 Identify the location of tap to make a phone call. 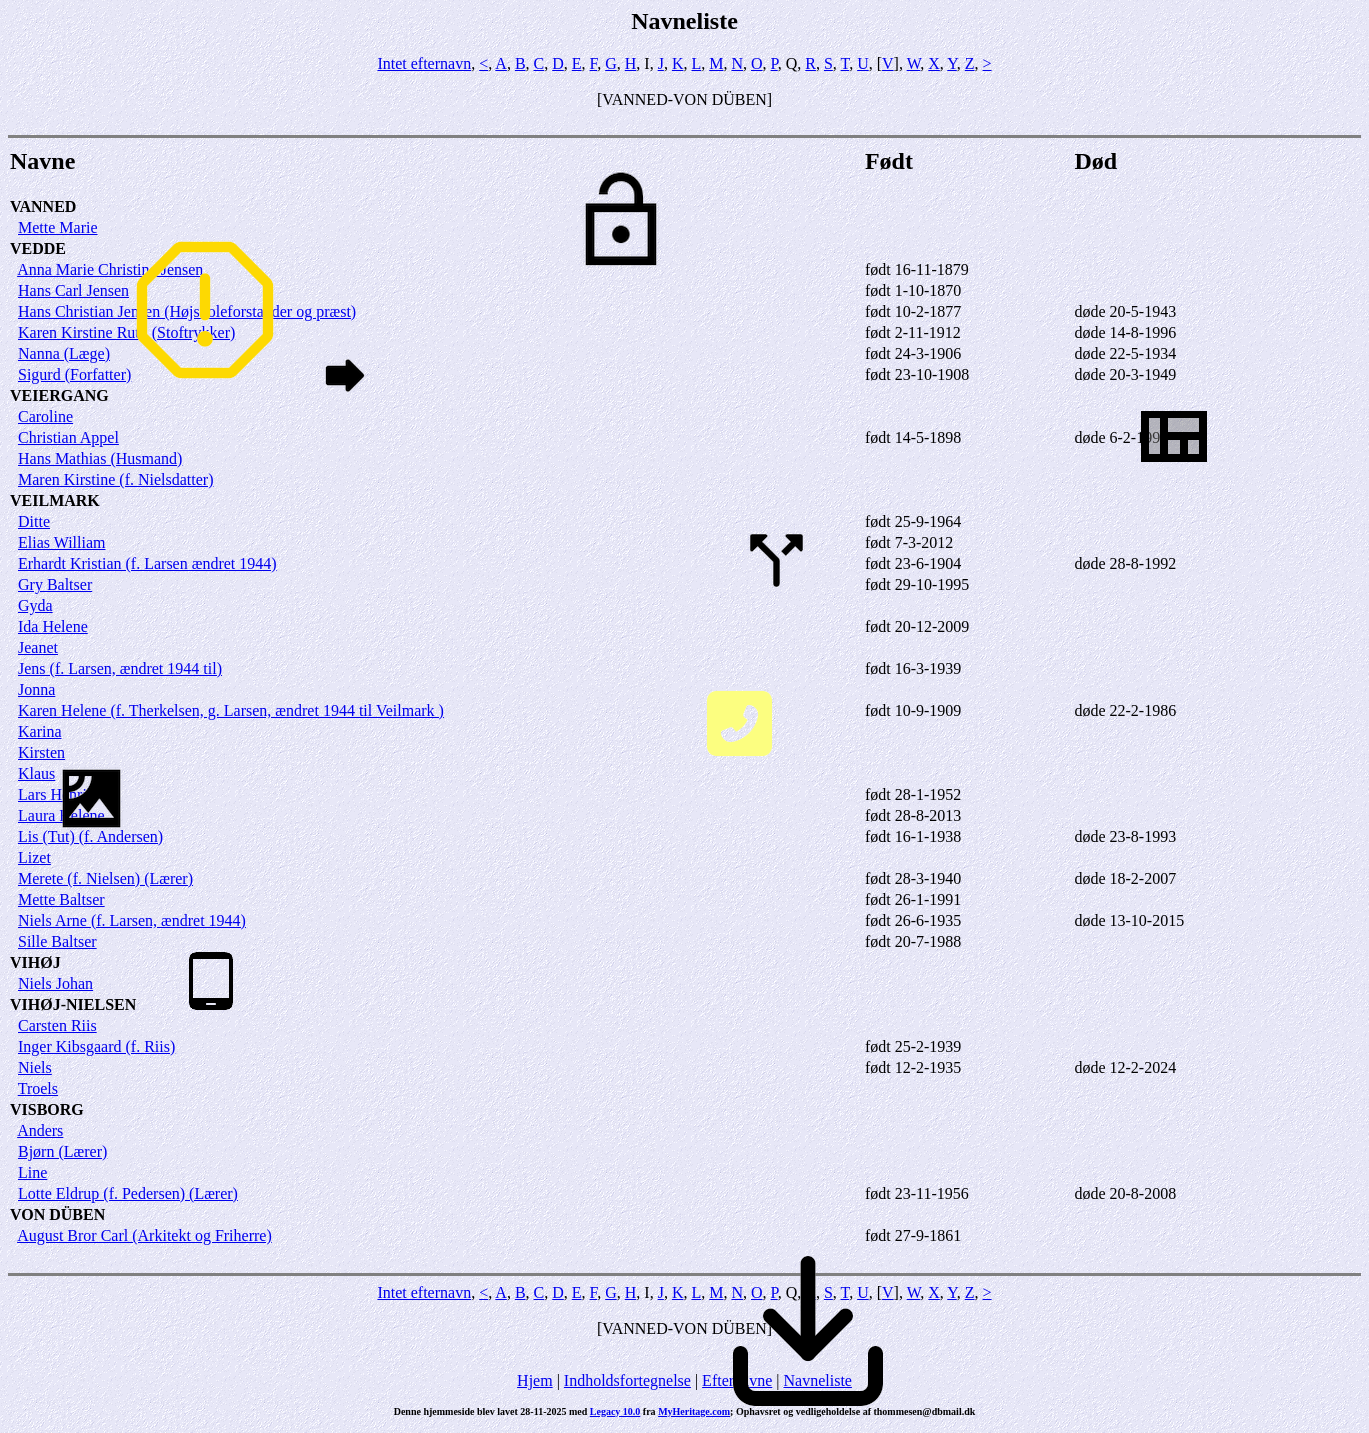
(739, 723).